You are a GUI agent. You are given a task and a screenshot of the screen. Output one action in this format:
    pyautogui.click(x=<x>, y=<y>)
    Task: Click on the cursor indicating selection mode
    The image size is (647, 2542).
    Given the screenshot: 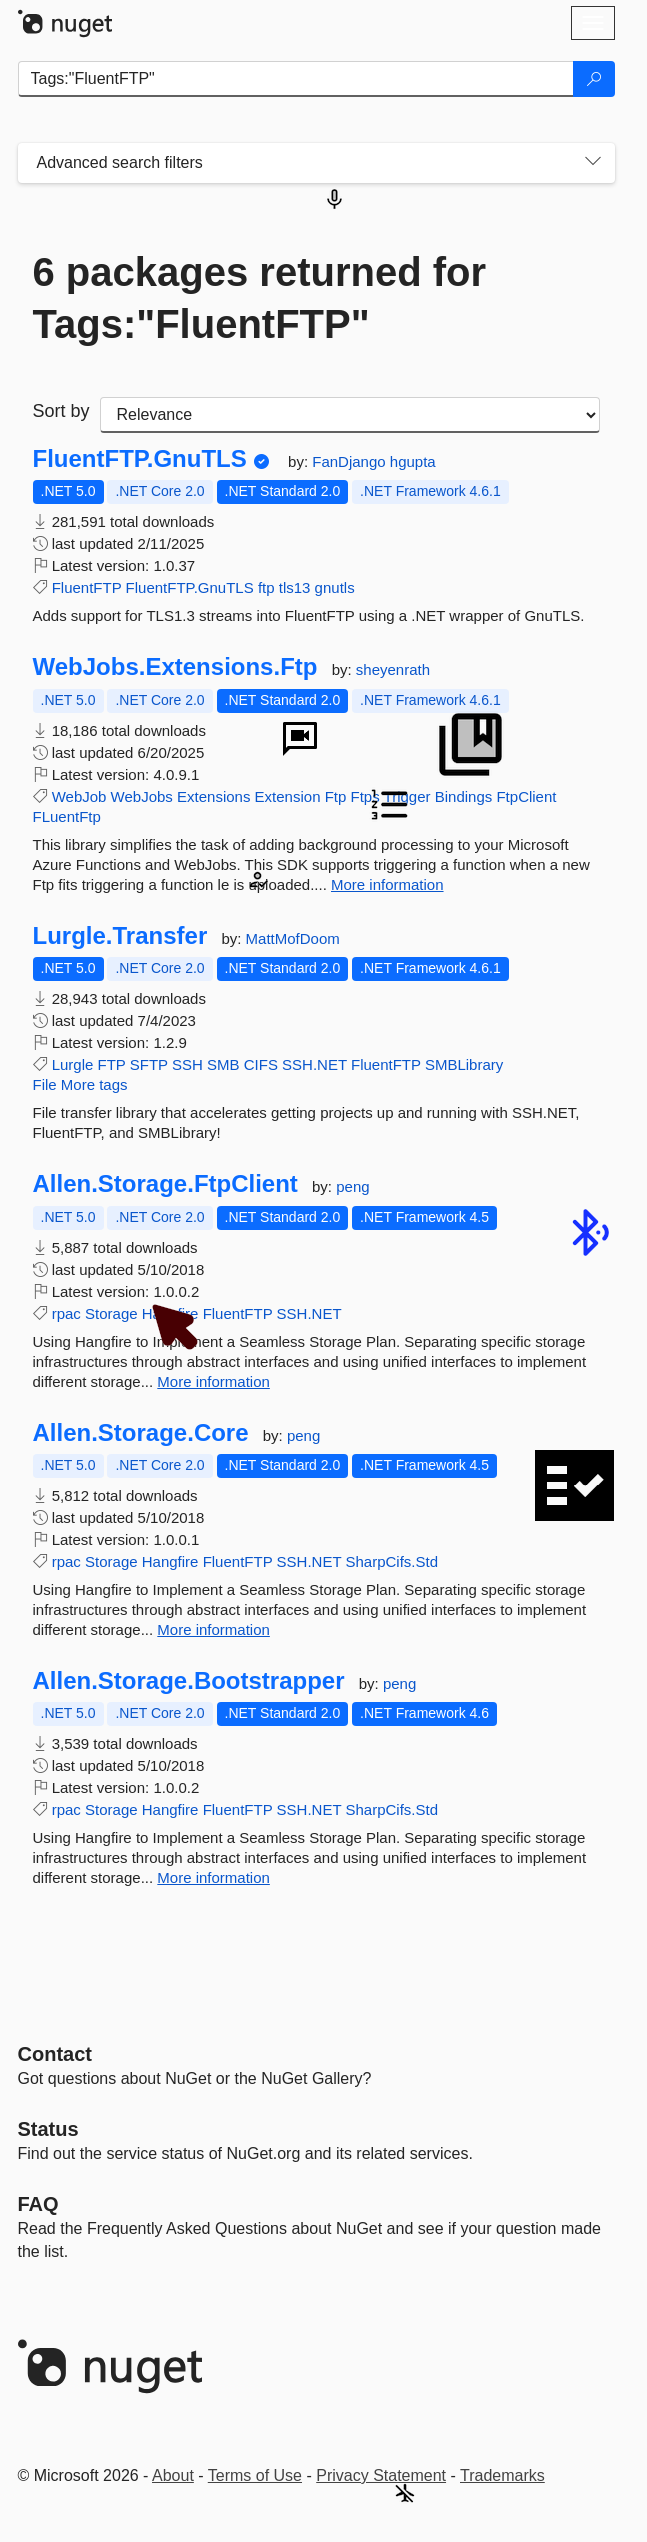 What is the action you would take?
    pyautogui.click(x=175, y=1327)
    